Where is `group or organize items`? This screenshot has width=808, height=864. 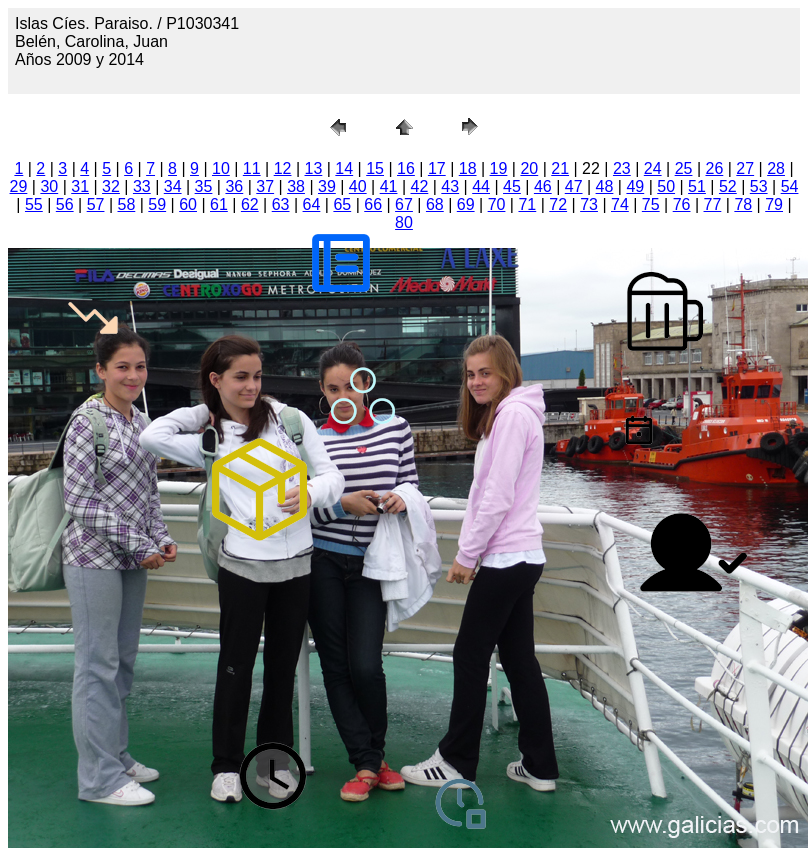 group or organize items is located at coordinates (363, 397).